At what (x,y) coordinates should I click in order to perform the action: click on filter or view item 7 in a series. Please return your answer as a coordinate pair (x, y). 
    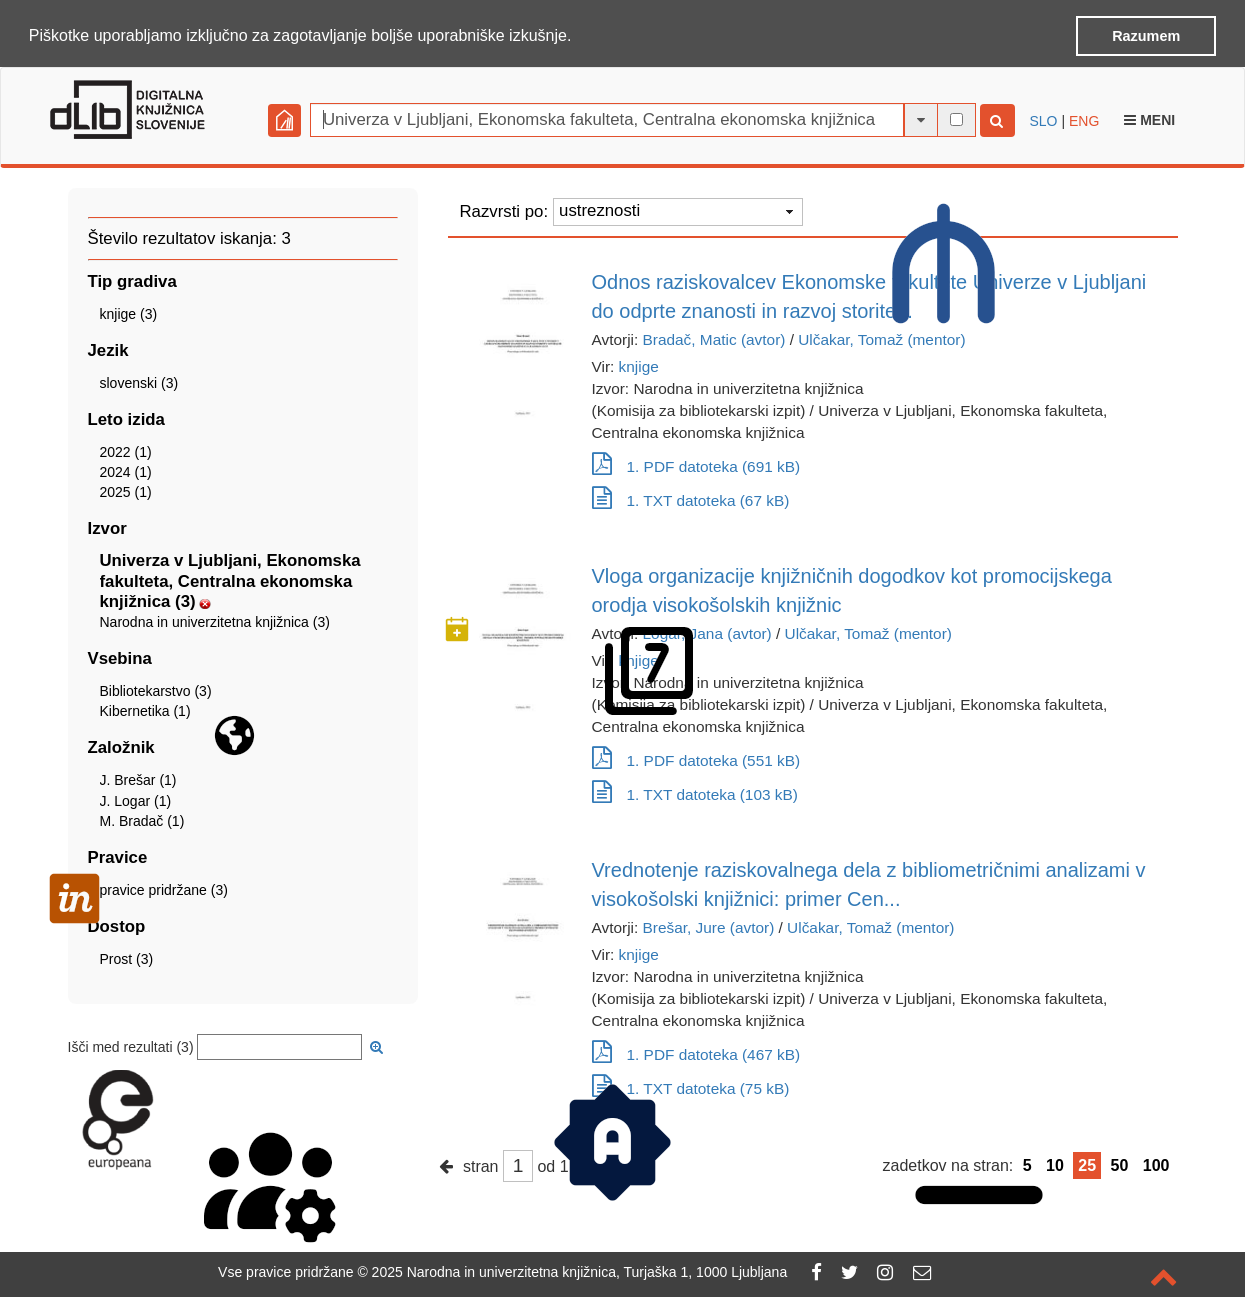
    Looking at the image, I should click on (649, 671).